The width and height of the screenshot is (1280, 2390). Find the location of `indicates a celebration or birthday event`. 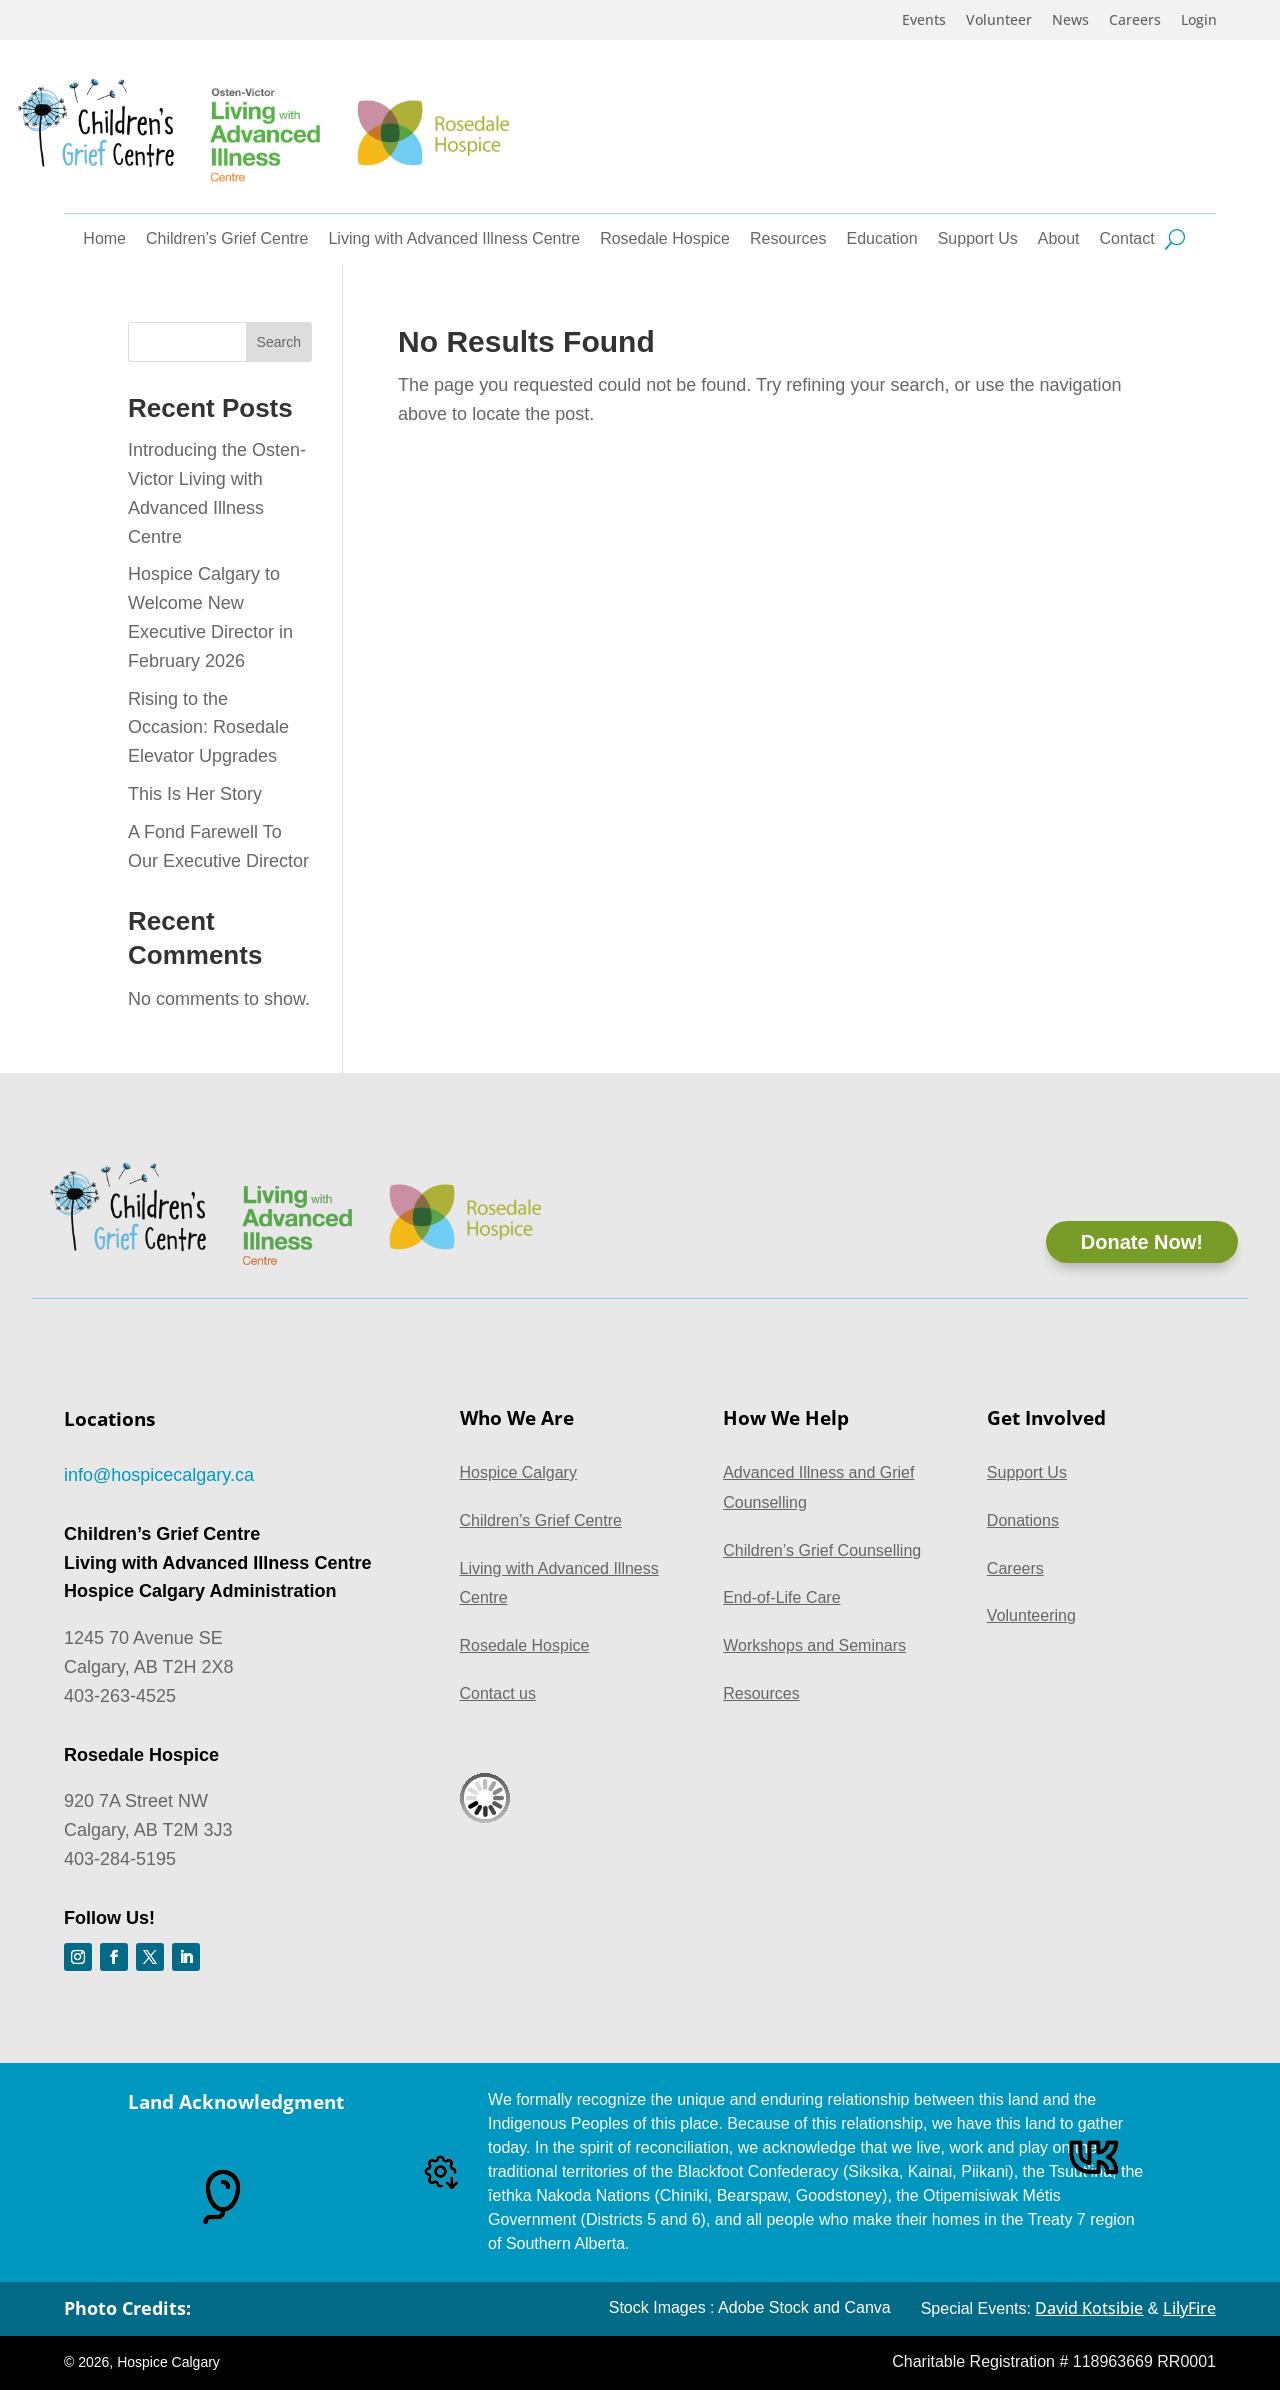

indicates a celebration or birthday event is located at coordinates (223, 2197).